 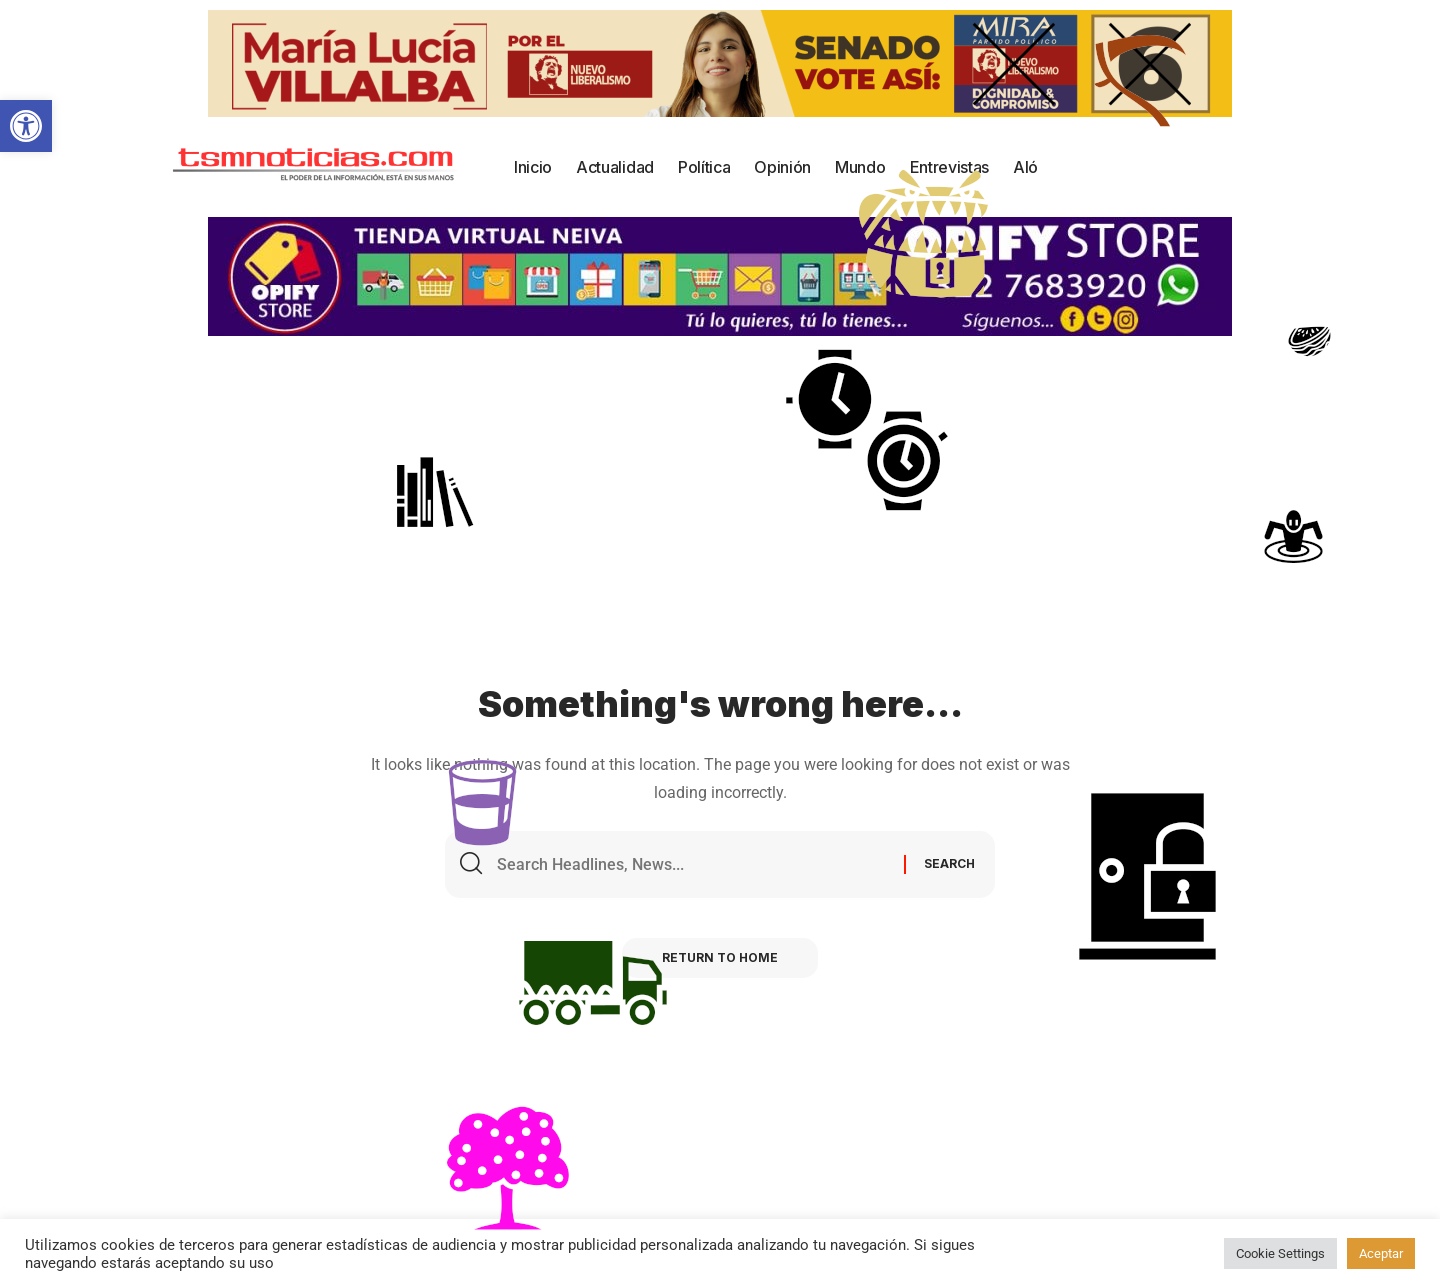 I want to click on access a locked room or restricted area, so click(x=1147, y=873).